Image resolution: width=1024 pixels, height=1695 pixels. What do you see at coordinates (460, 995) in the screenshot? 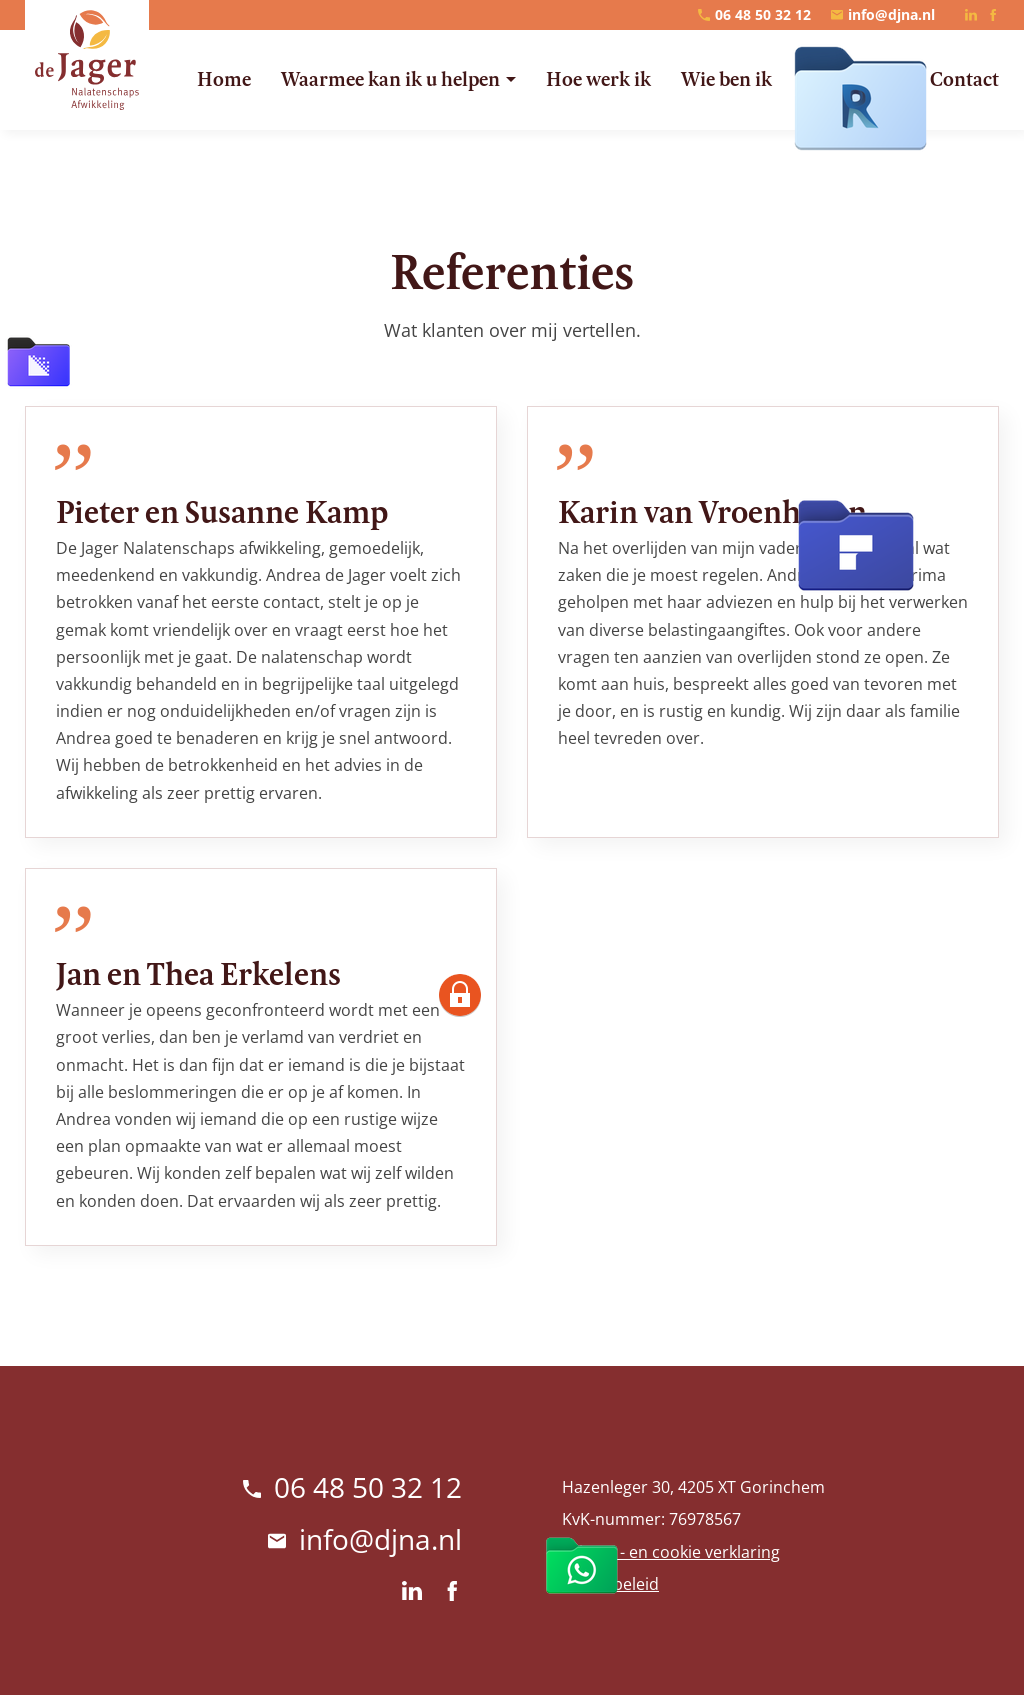
I see `indicates a file or folder is read-only` at bounding box center [460, 995].